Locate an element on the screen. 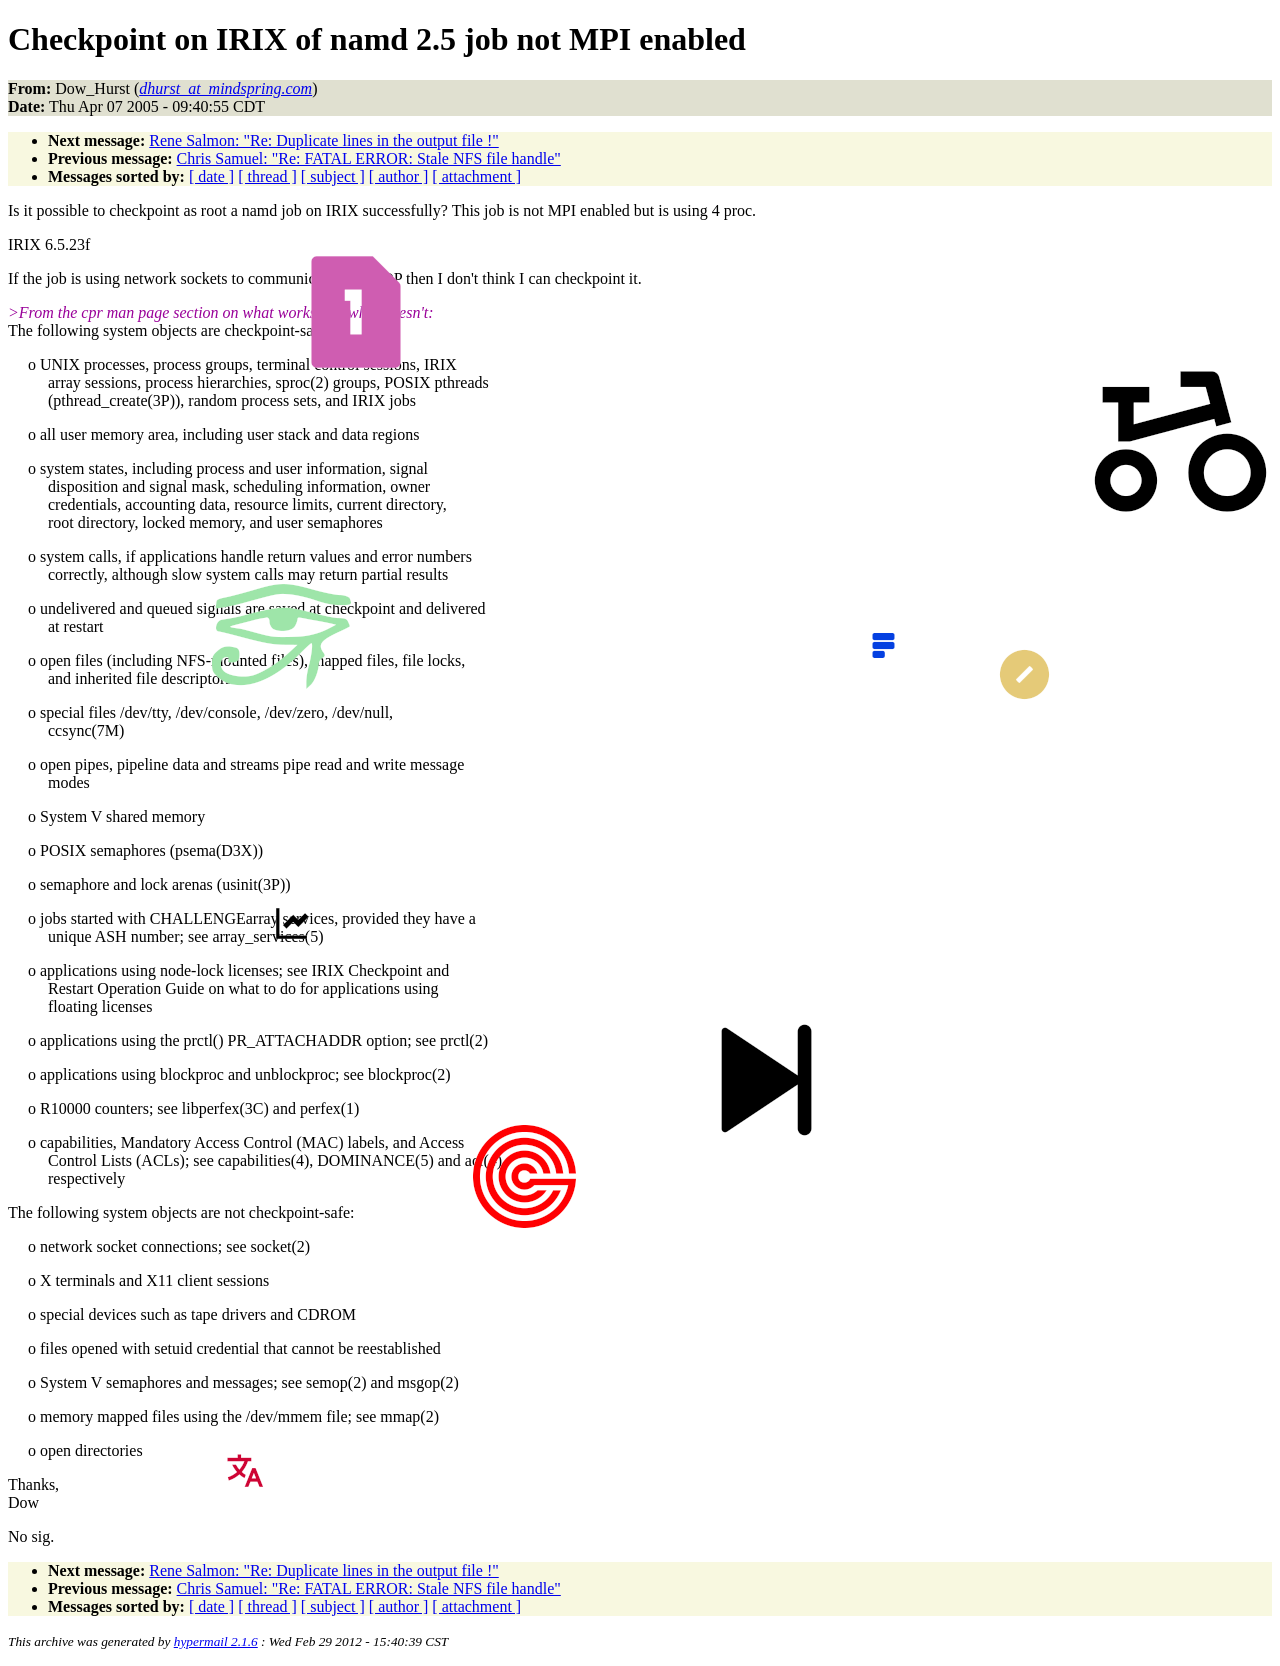 The image size is (1280, 1666). sphinx documentation generator logo is located at coordinates (281, 636).